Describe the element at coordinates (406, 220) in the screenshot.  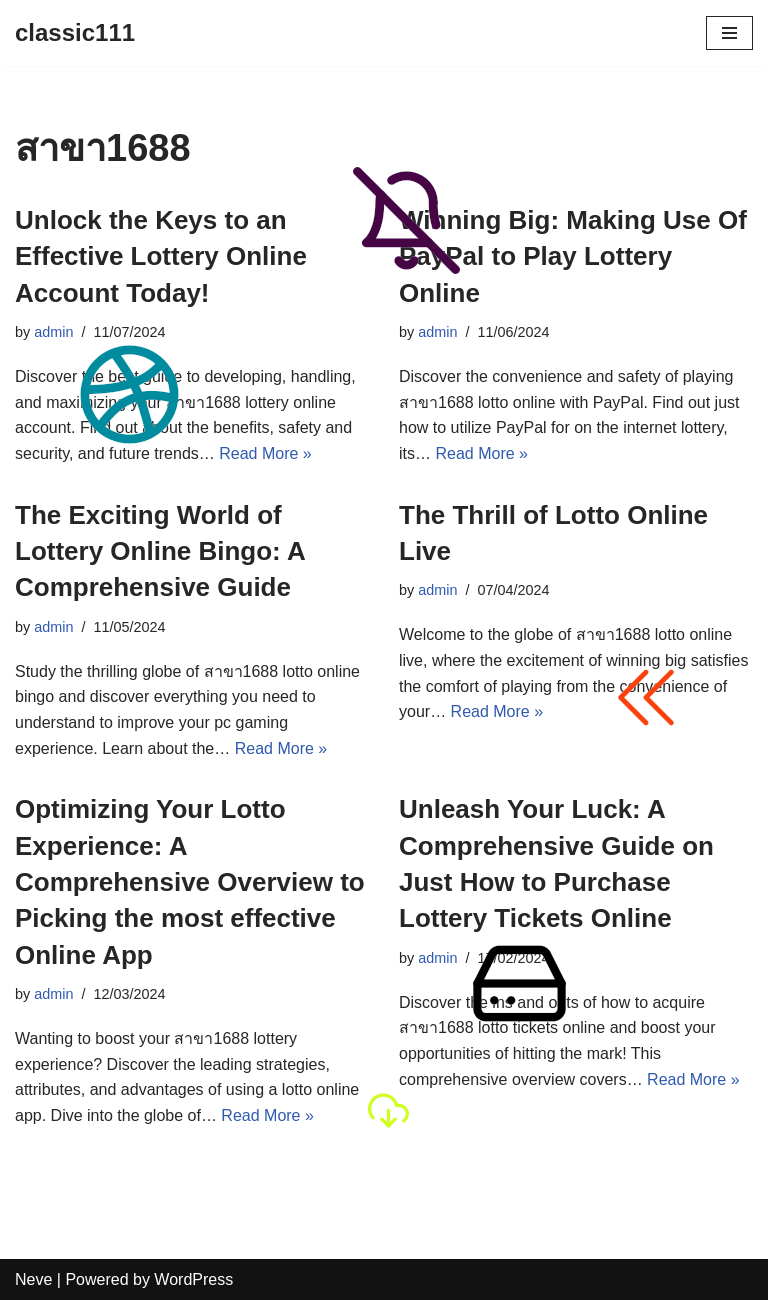
I see `mute notifications` at that location.